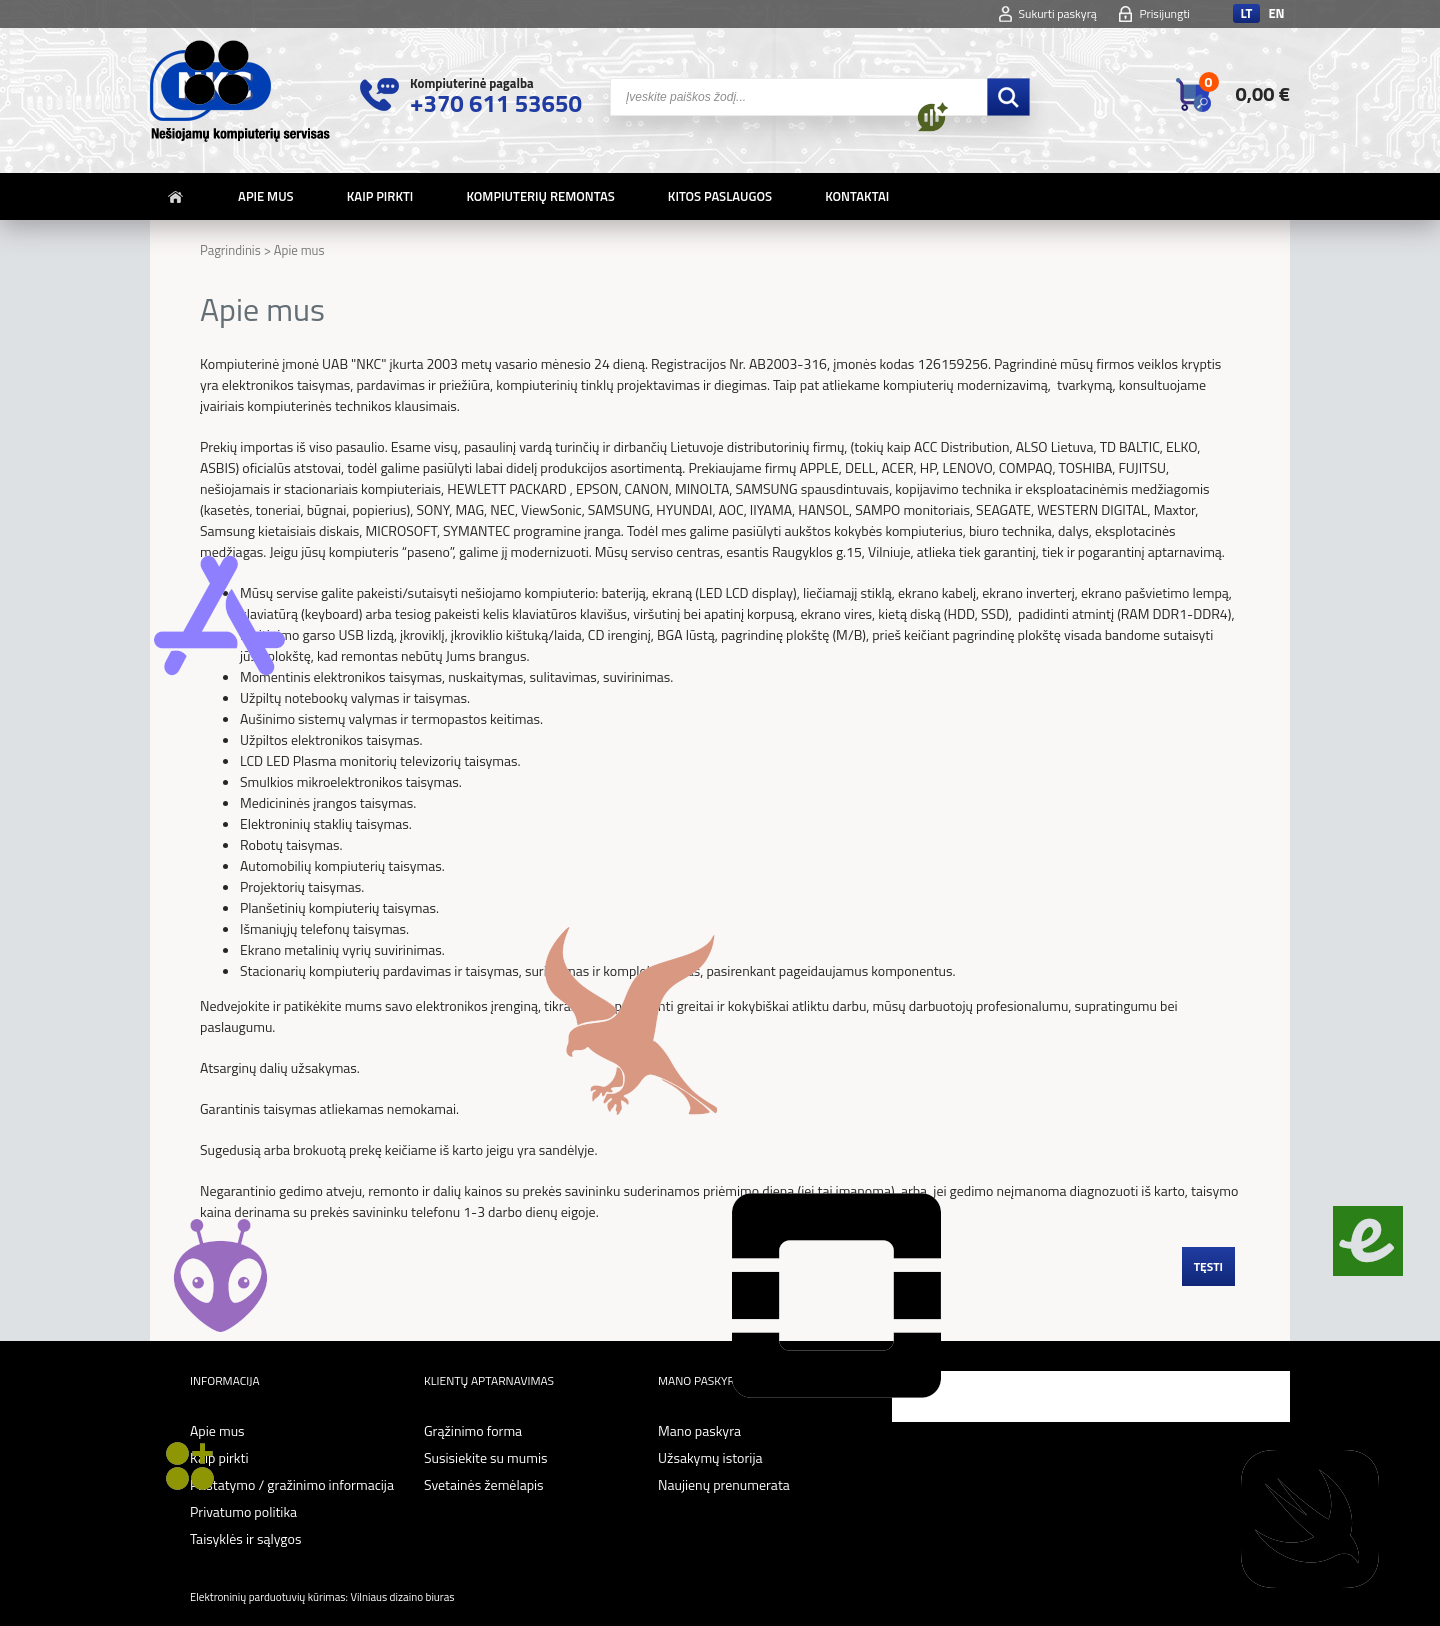 Image resolution: width=1440 pixels, height=1626 pixels. Describe the element at coordinates (1368, 1241) in the screenshot. I see `ember.js framework logo` at that location.